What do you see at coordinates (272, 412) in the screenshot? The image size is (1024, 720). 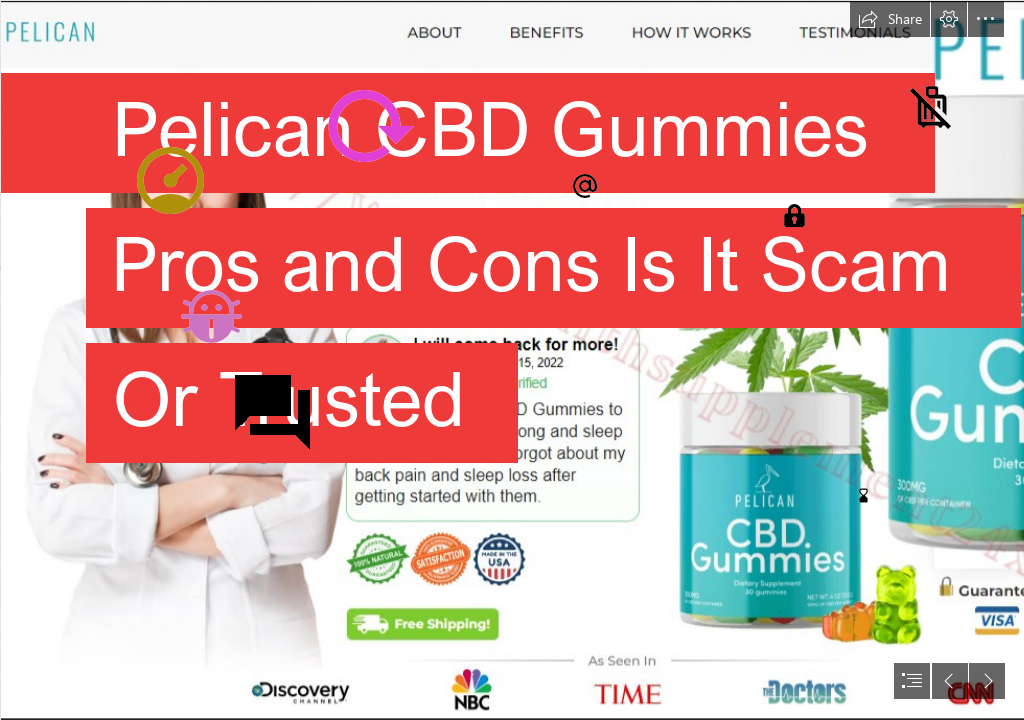 I see `open chat or messaging` at bounding box center [272, 412].